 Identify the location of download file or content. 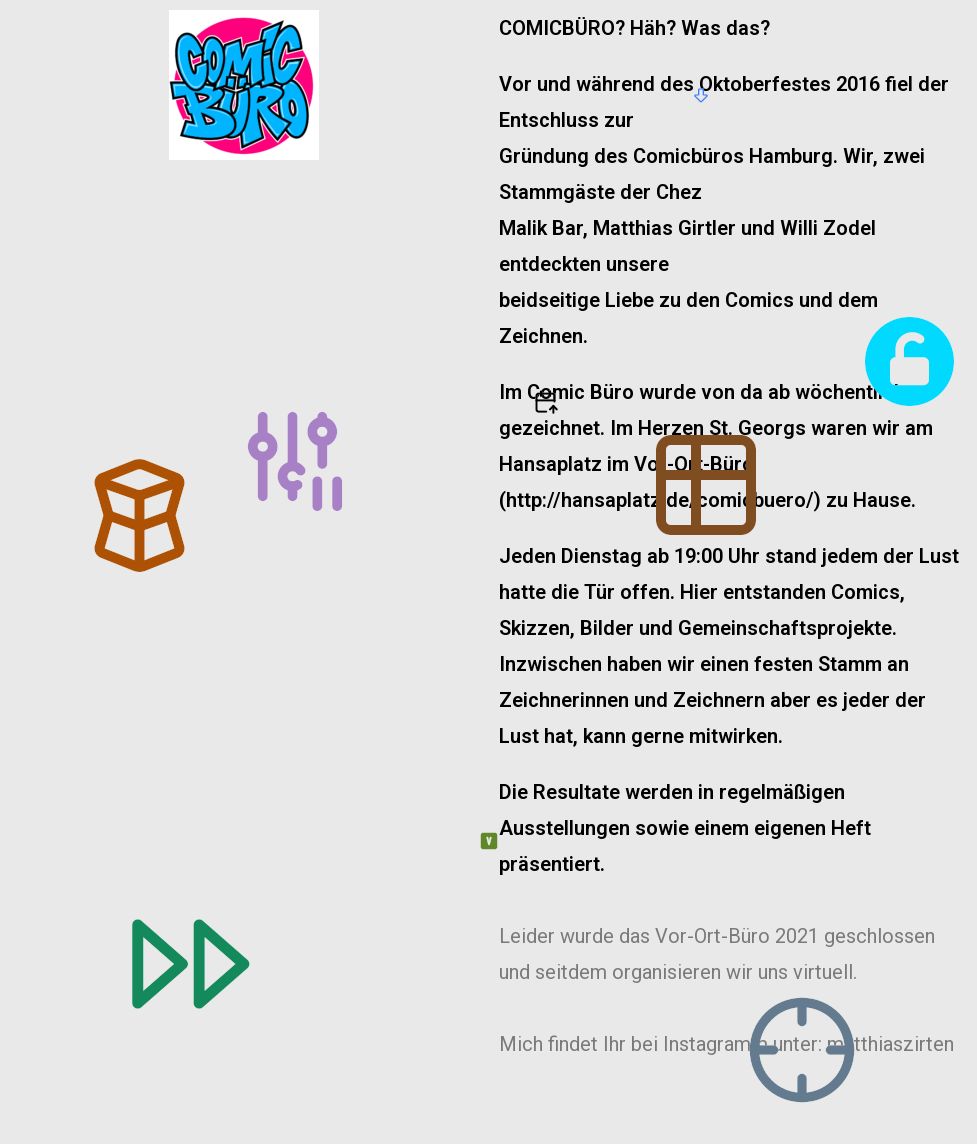
(701, 95).